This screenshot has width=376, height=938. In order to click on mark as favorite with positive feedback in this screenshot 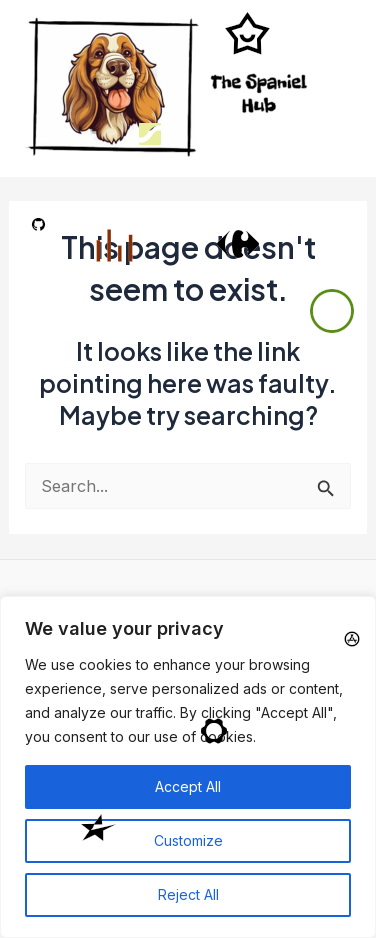, I will do `click(247, 34)`.